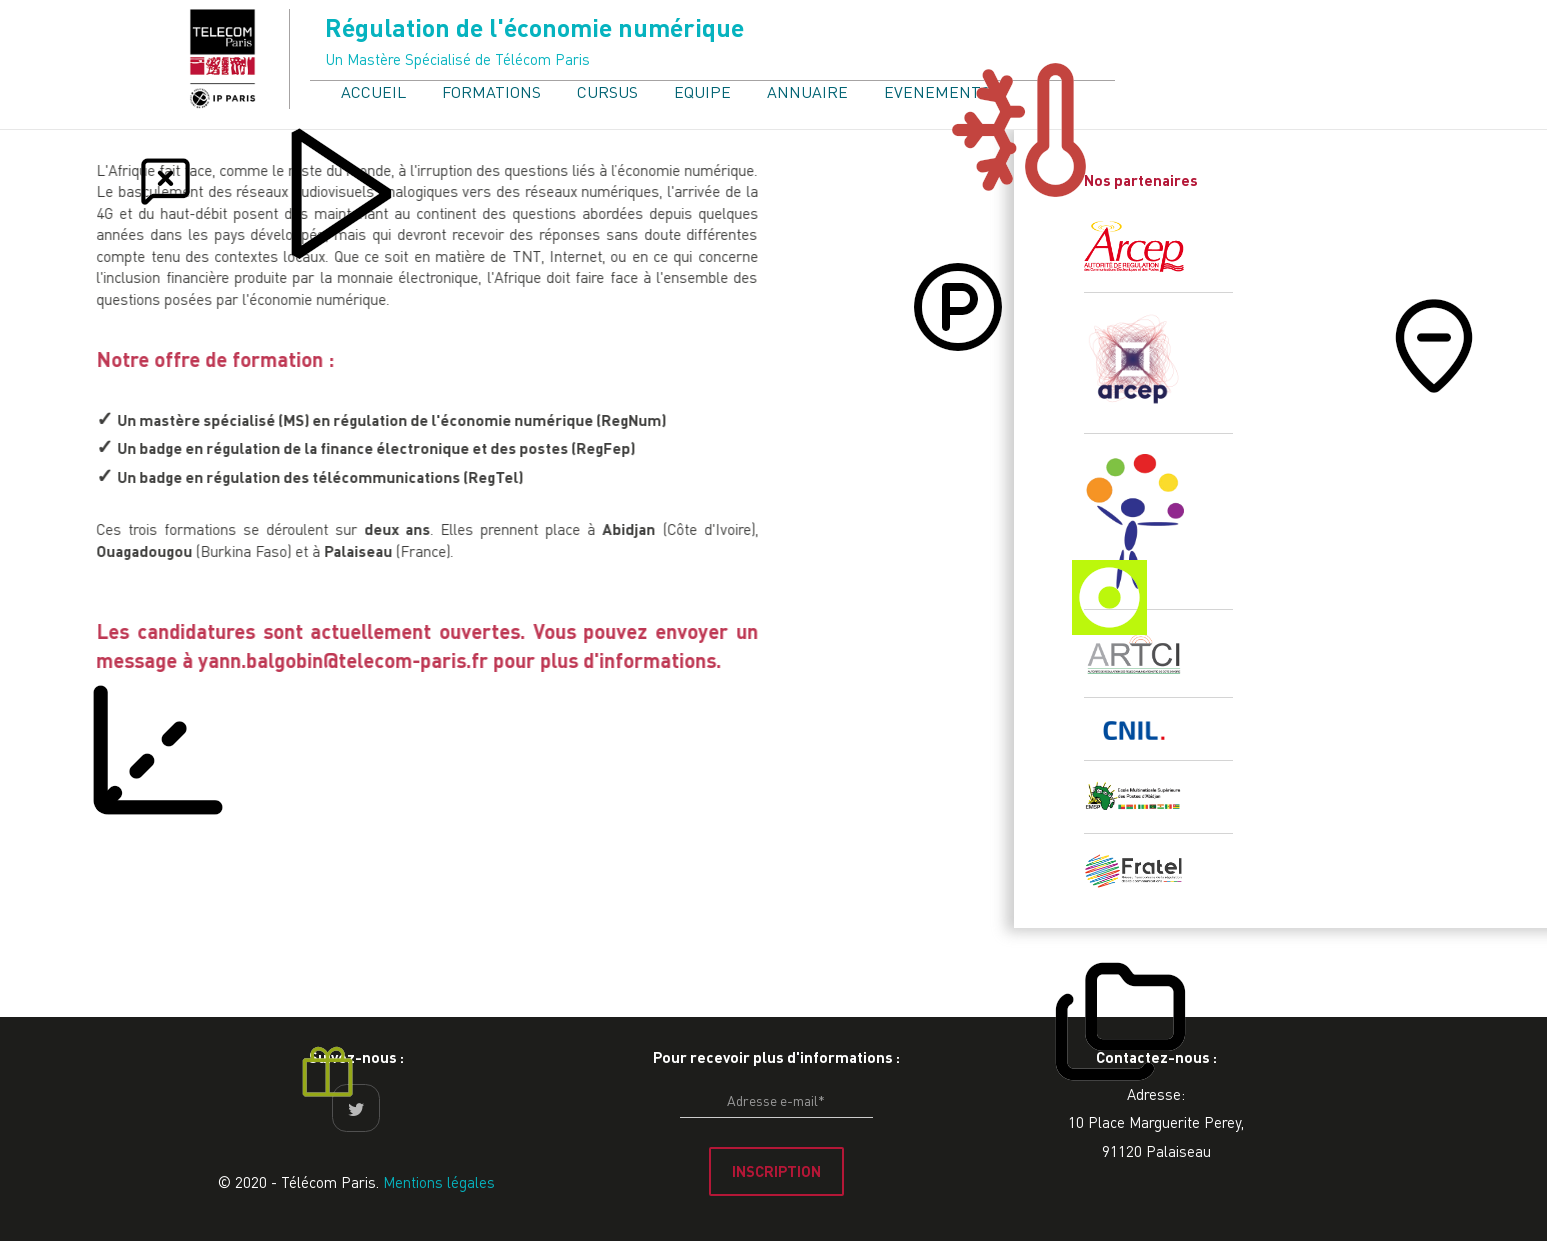 The height and width of the screenshot is (1241, 1547). Describe the element at coordinates (342, 189) in the screenshot. I see `start or resume playback` at that location.